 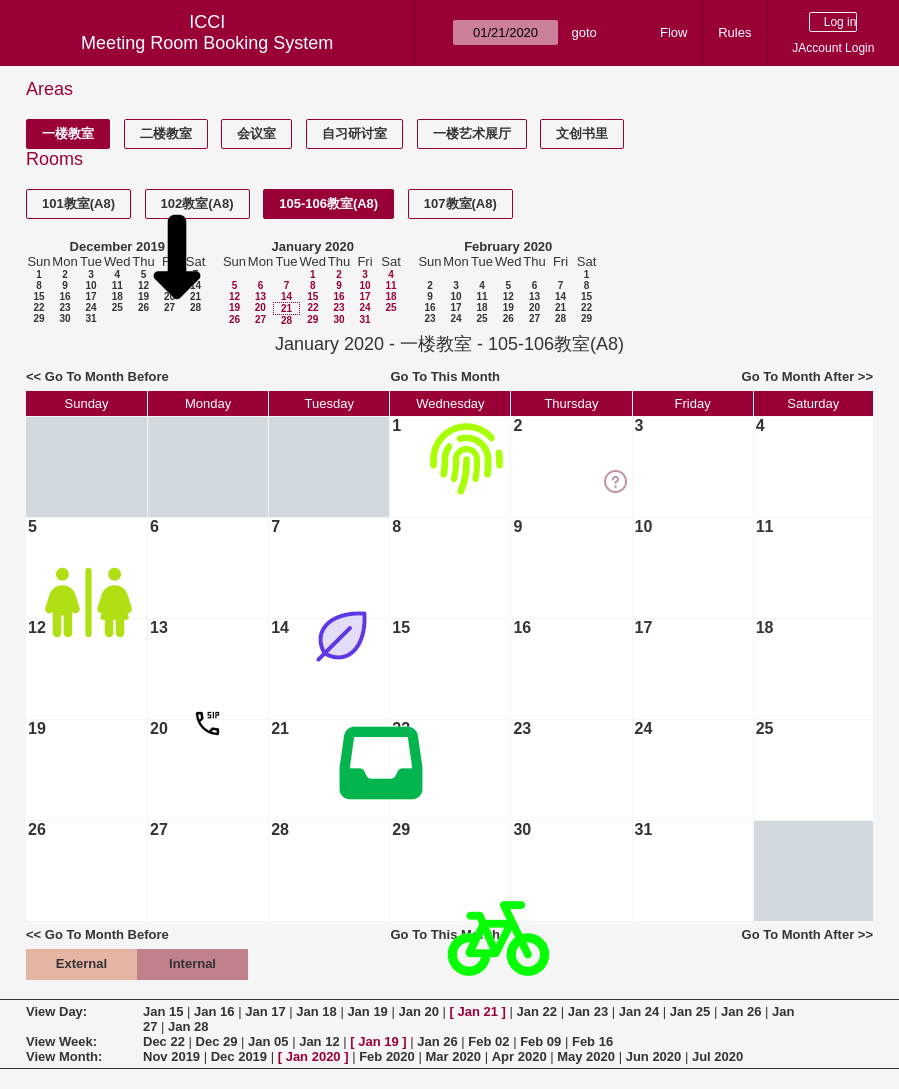 I want to click on scroll down or view more content, so click(x=177, y=257).